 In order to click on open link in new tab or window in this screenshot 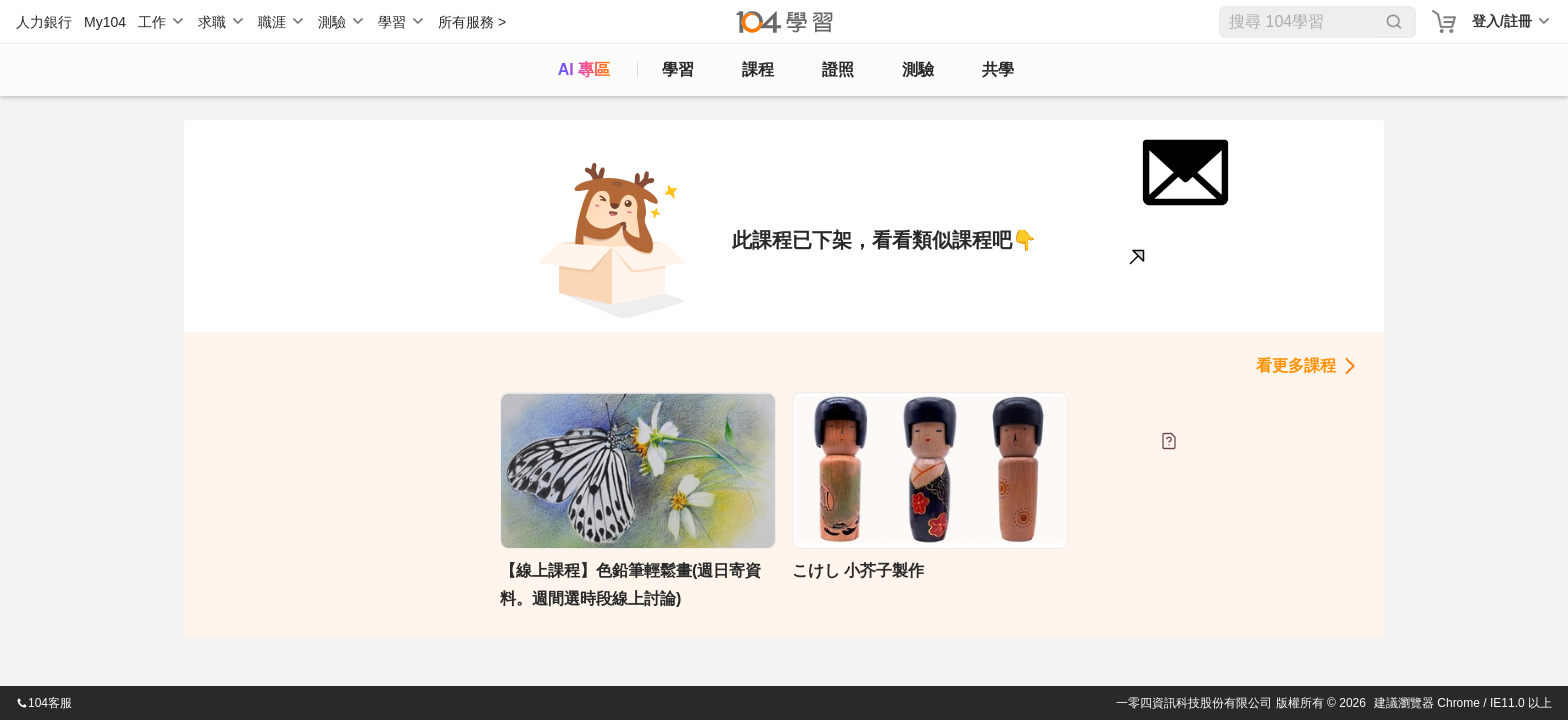, I will do `click(1137, 257)`.